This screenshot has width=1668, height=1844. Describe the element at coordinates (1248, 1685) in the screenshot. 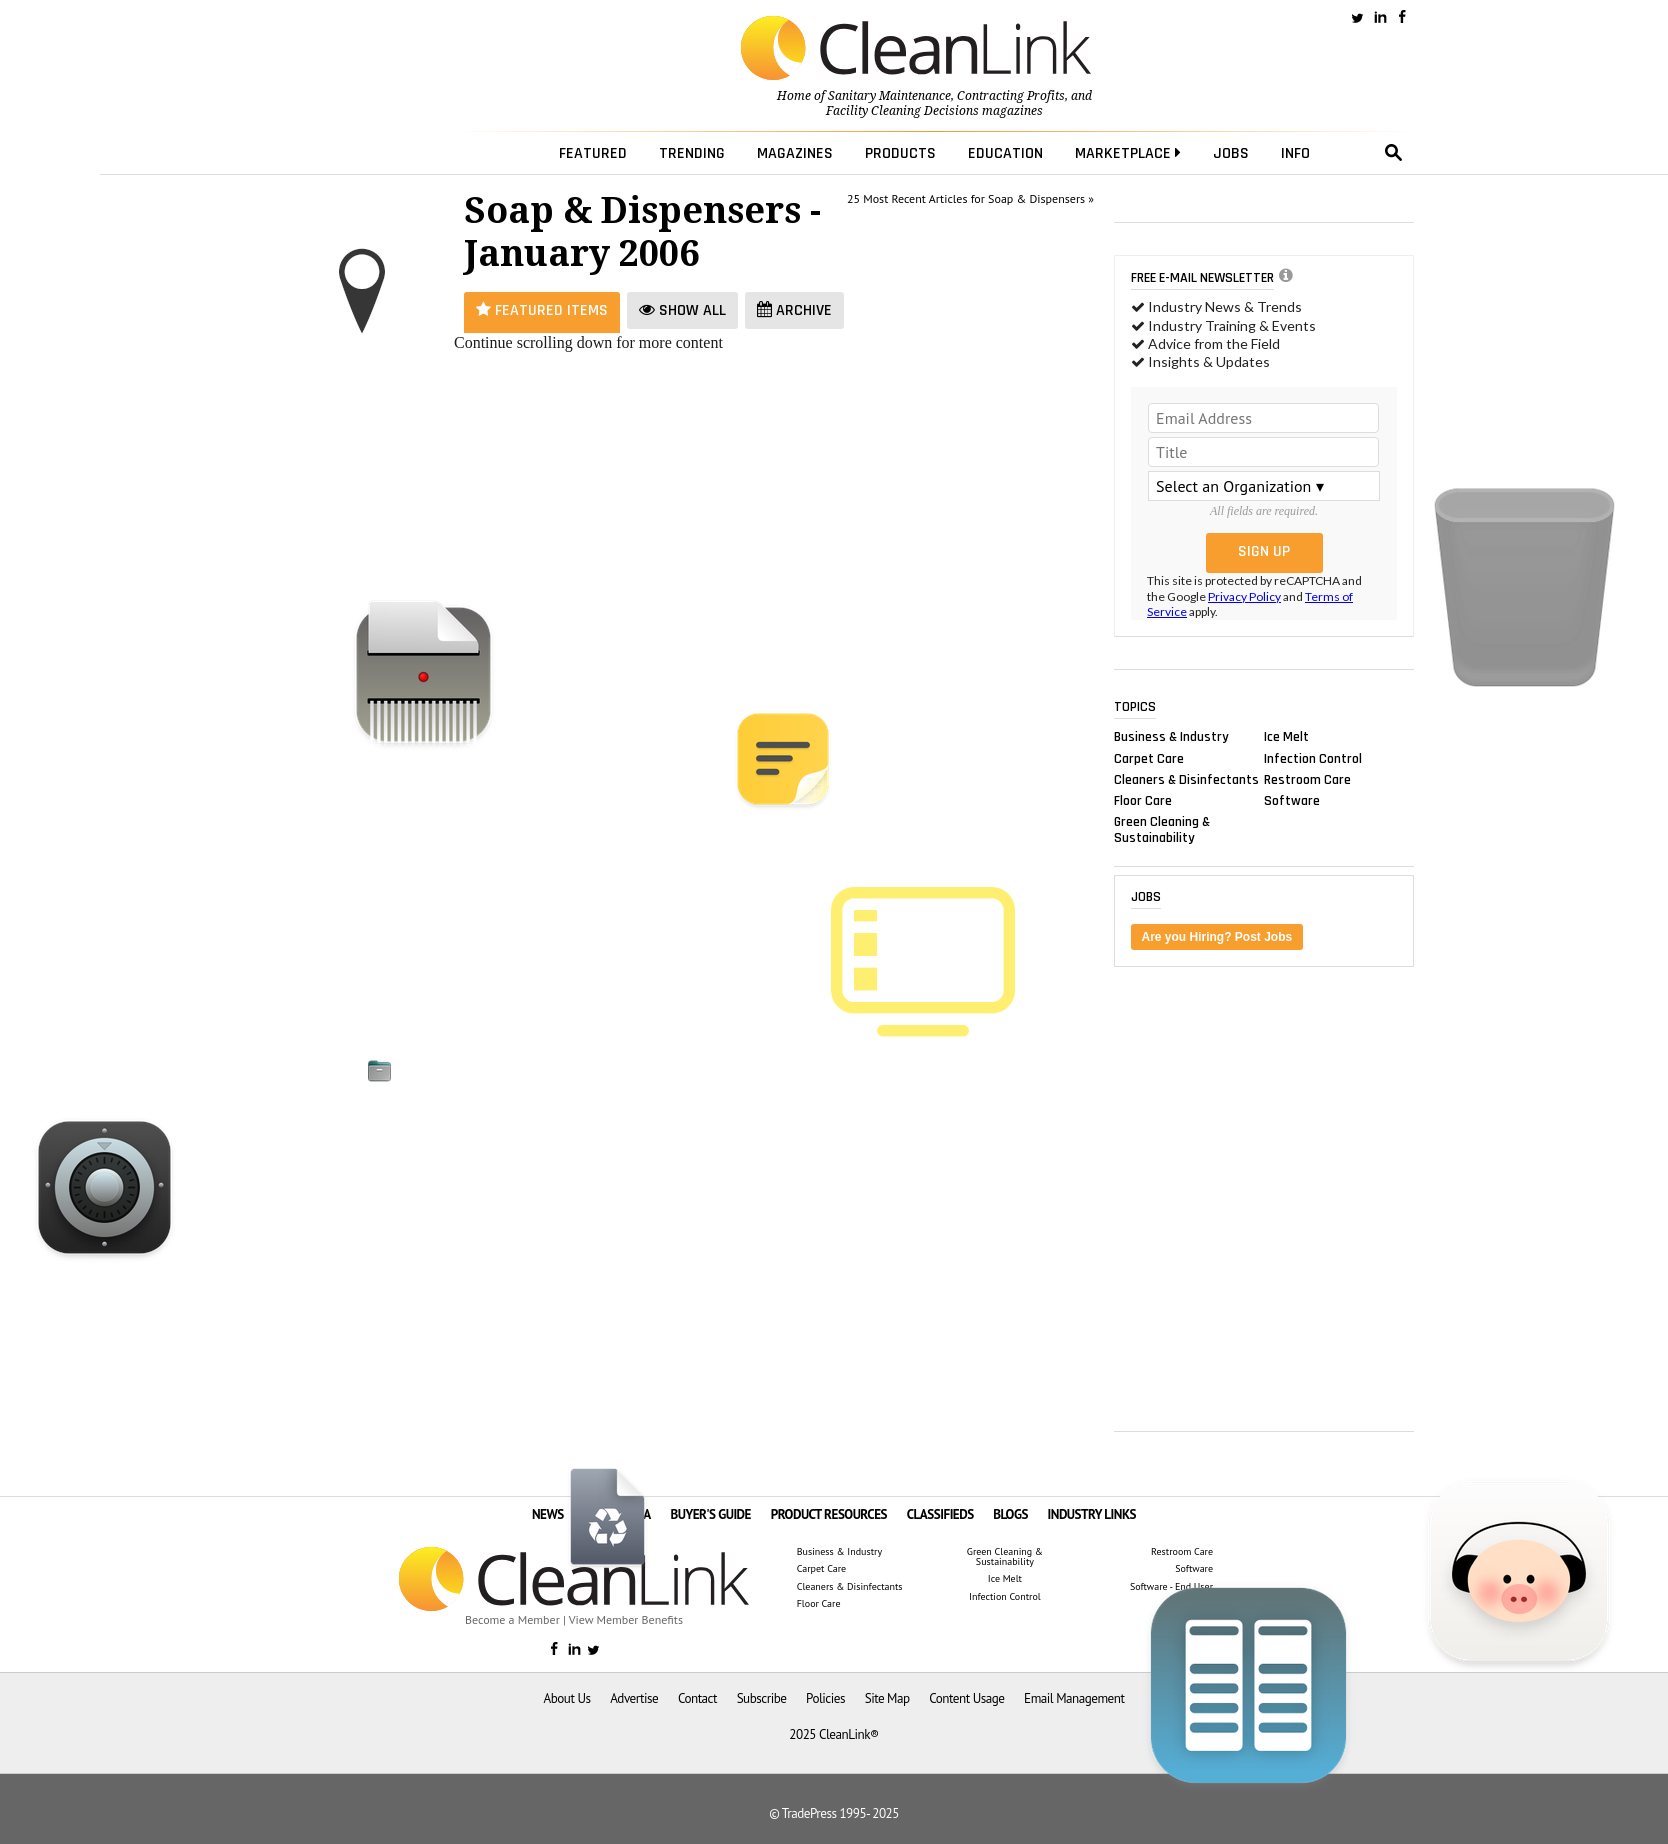

I see `open progress tracking app` at that location.